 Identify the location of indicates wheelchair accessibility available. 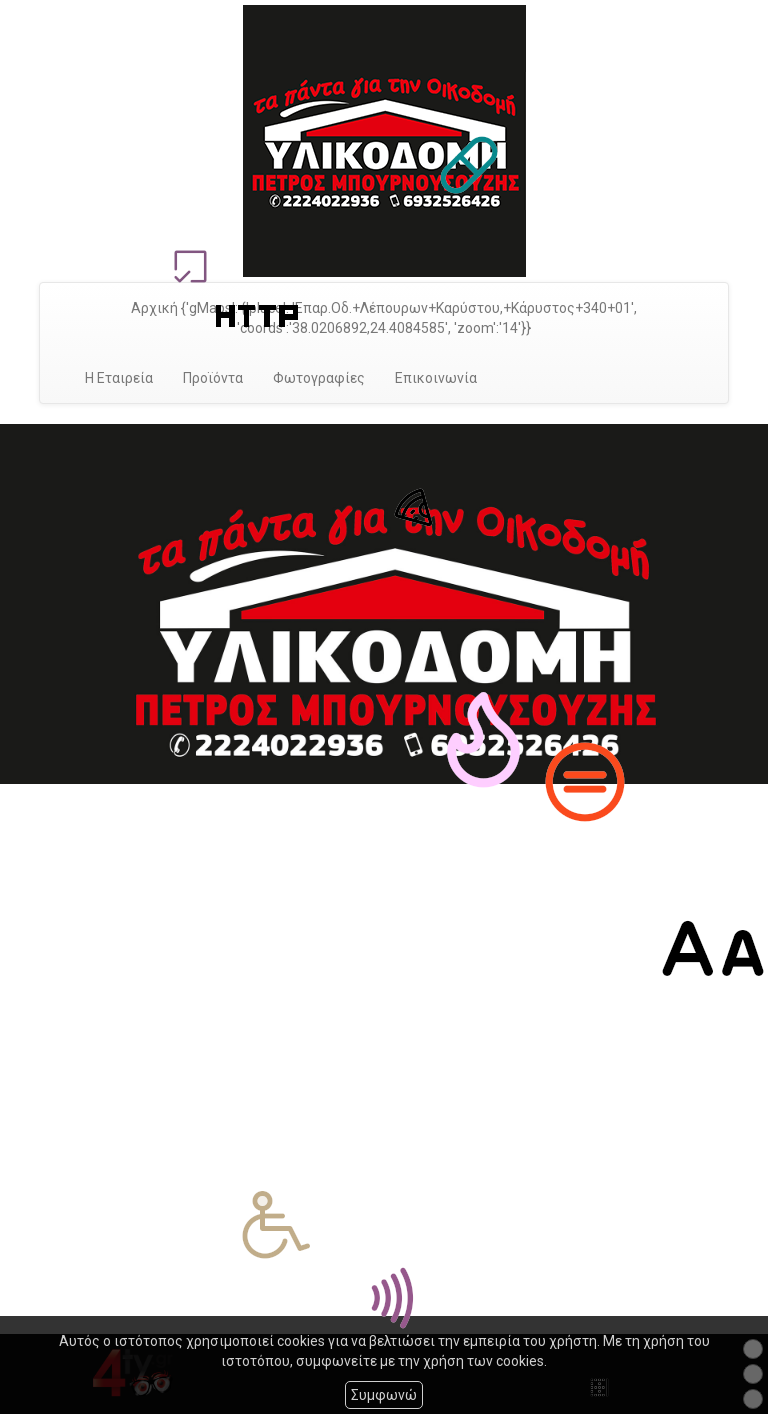
(270, 1226).